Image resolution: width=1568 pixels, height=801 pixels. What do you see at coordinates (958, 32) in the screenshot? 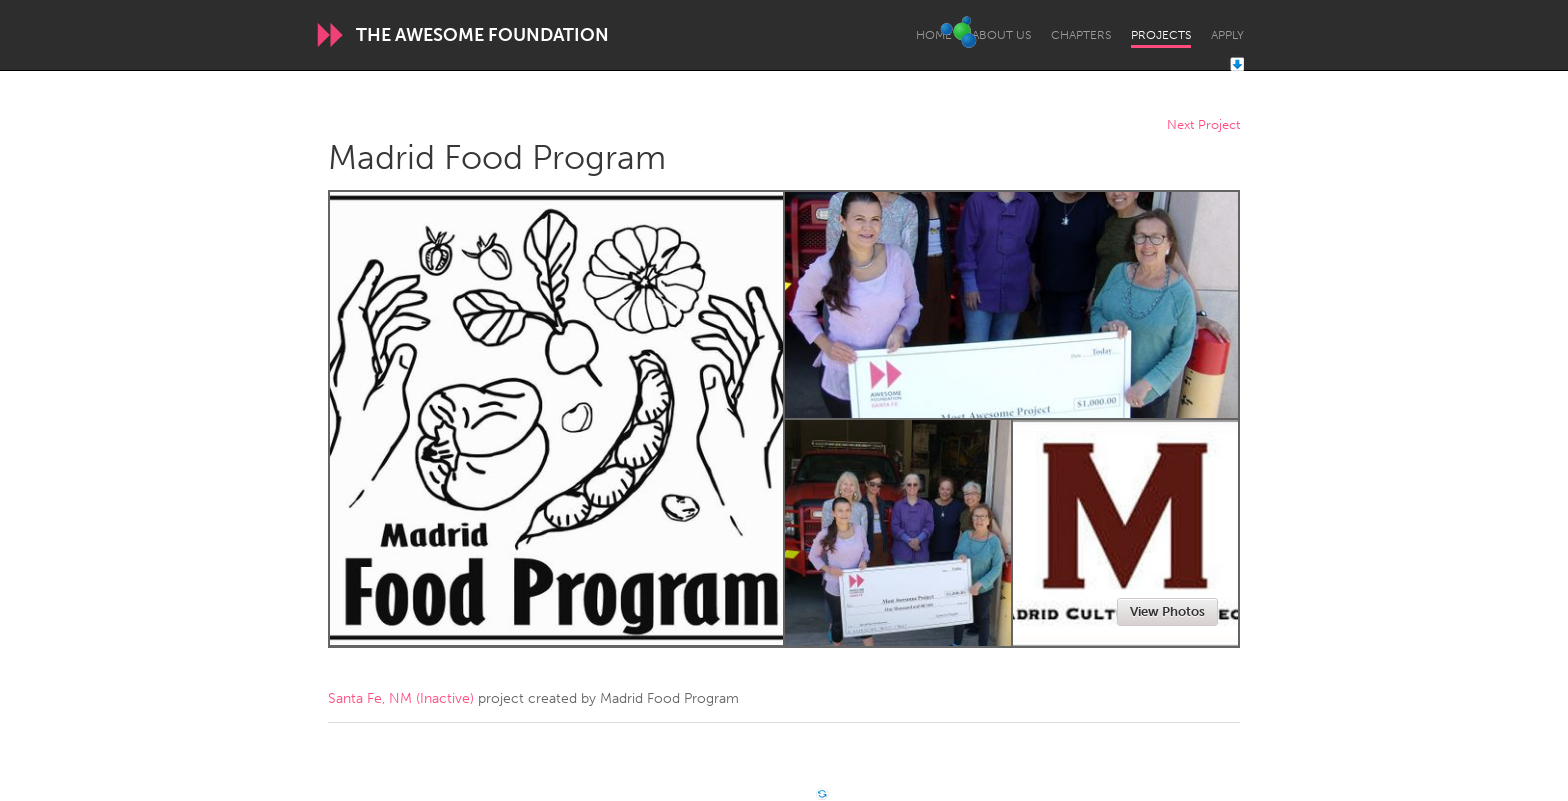
I see `indicates file or folder is shared with homegroup network` at bounding box center [958, 32].